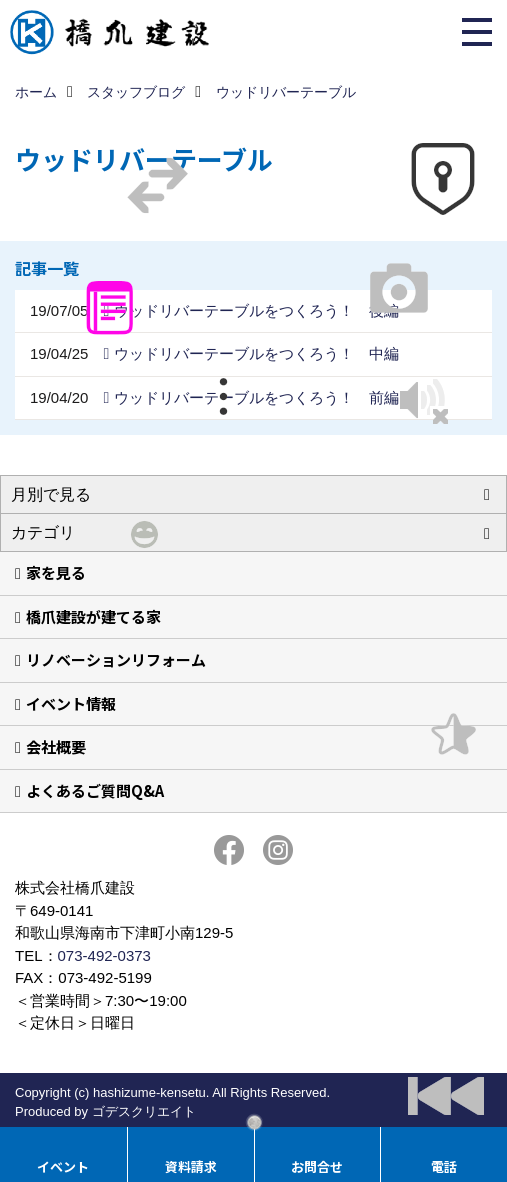  What do you see at coordinates (111, 309) in the screenshot?
I see `open the notes app` at bounding box center [111, 309].